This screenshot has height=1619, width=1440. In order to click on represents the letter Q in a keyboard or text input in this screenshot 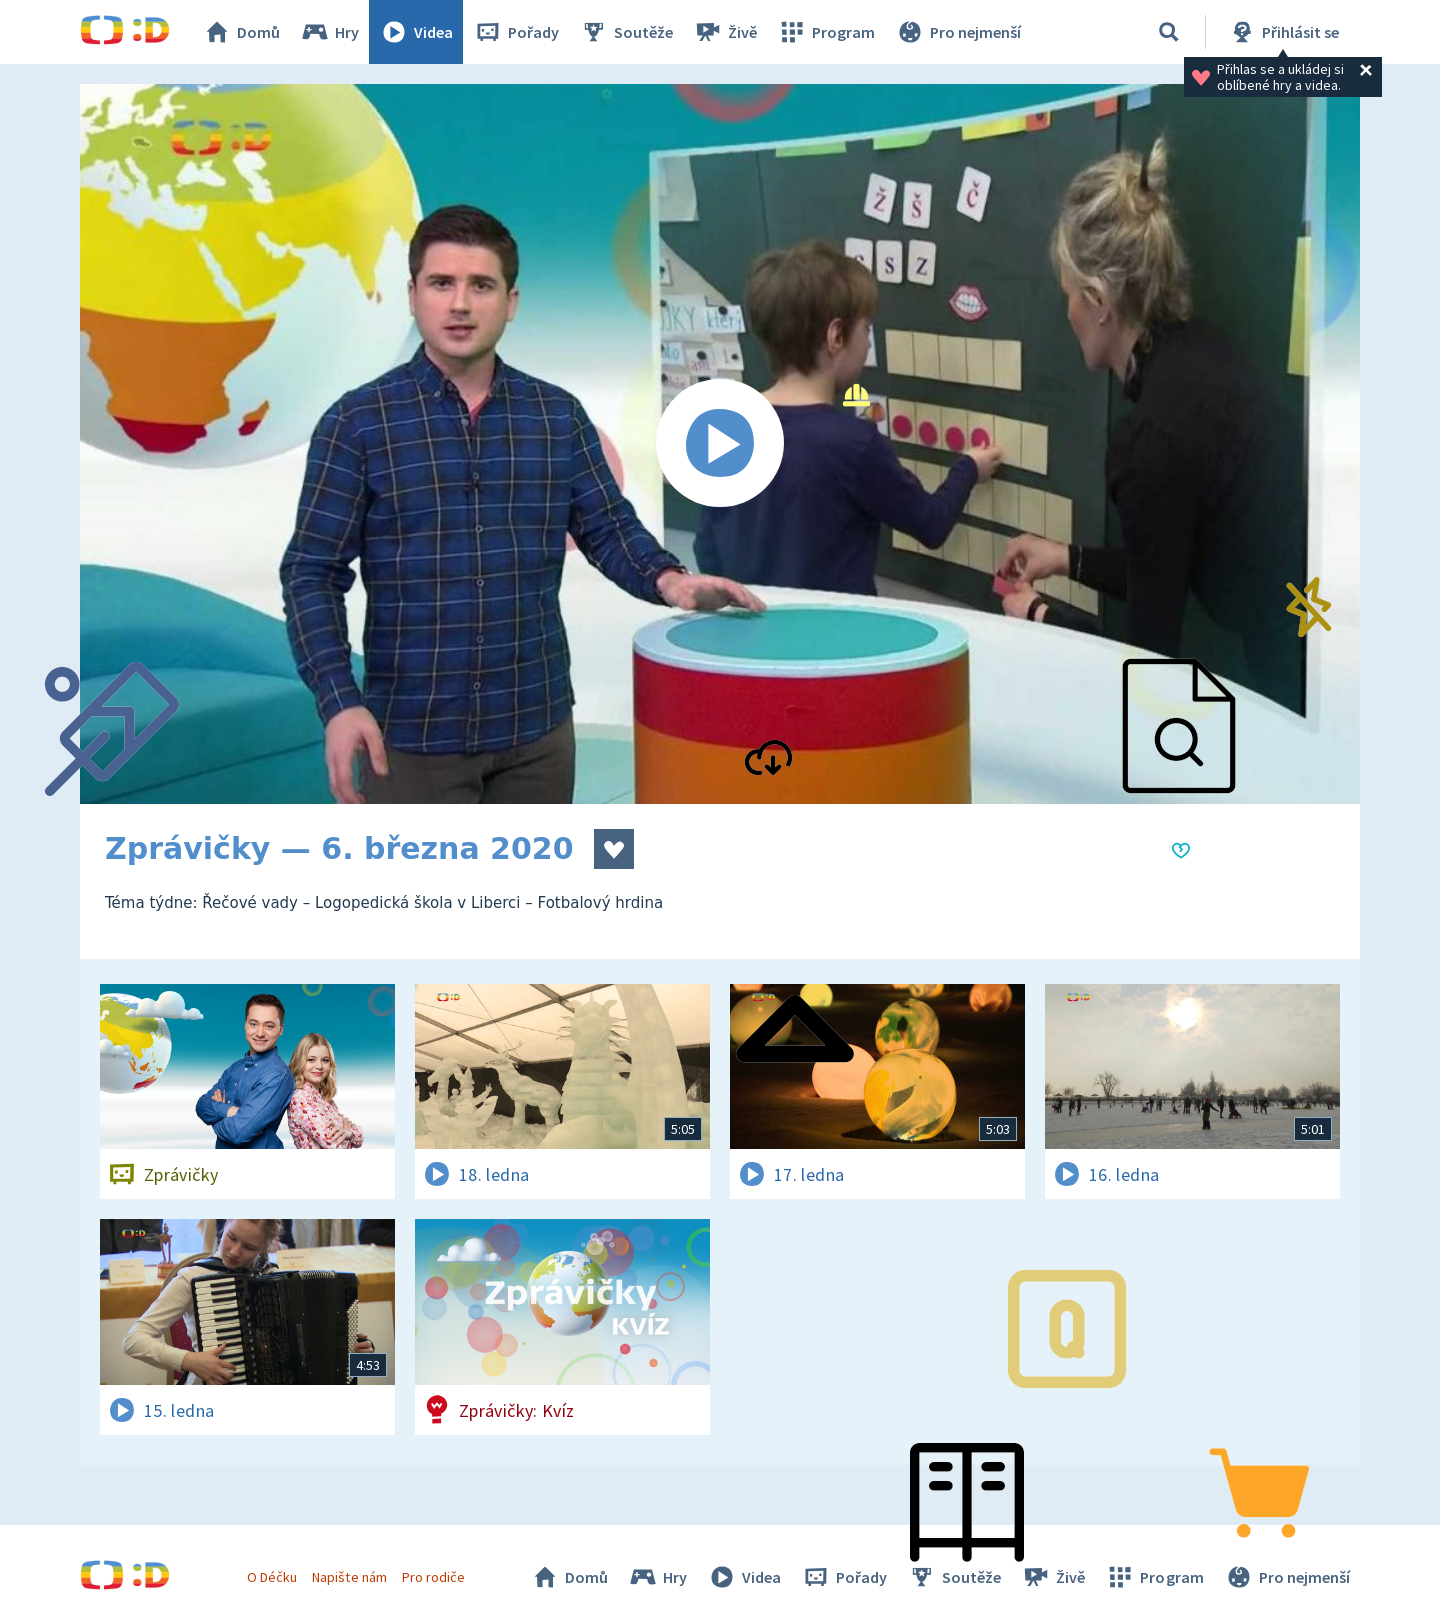, I will do `click(1067, 1329)`.